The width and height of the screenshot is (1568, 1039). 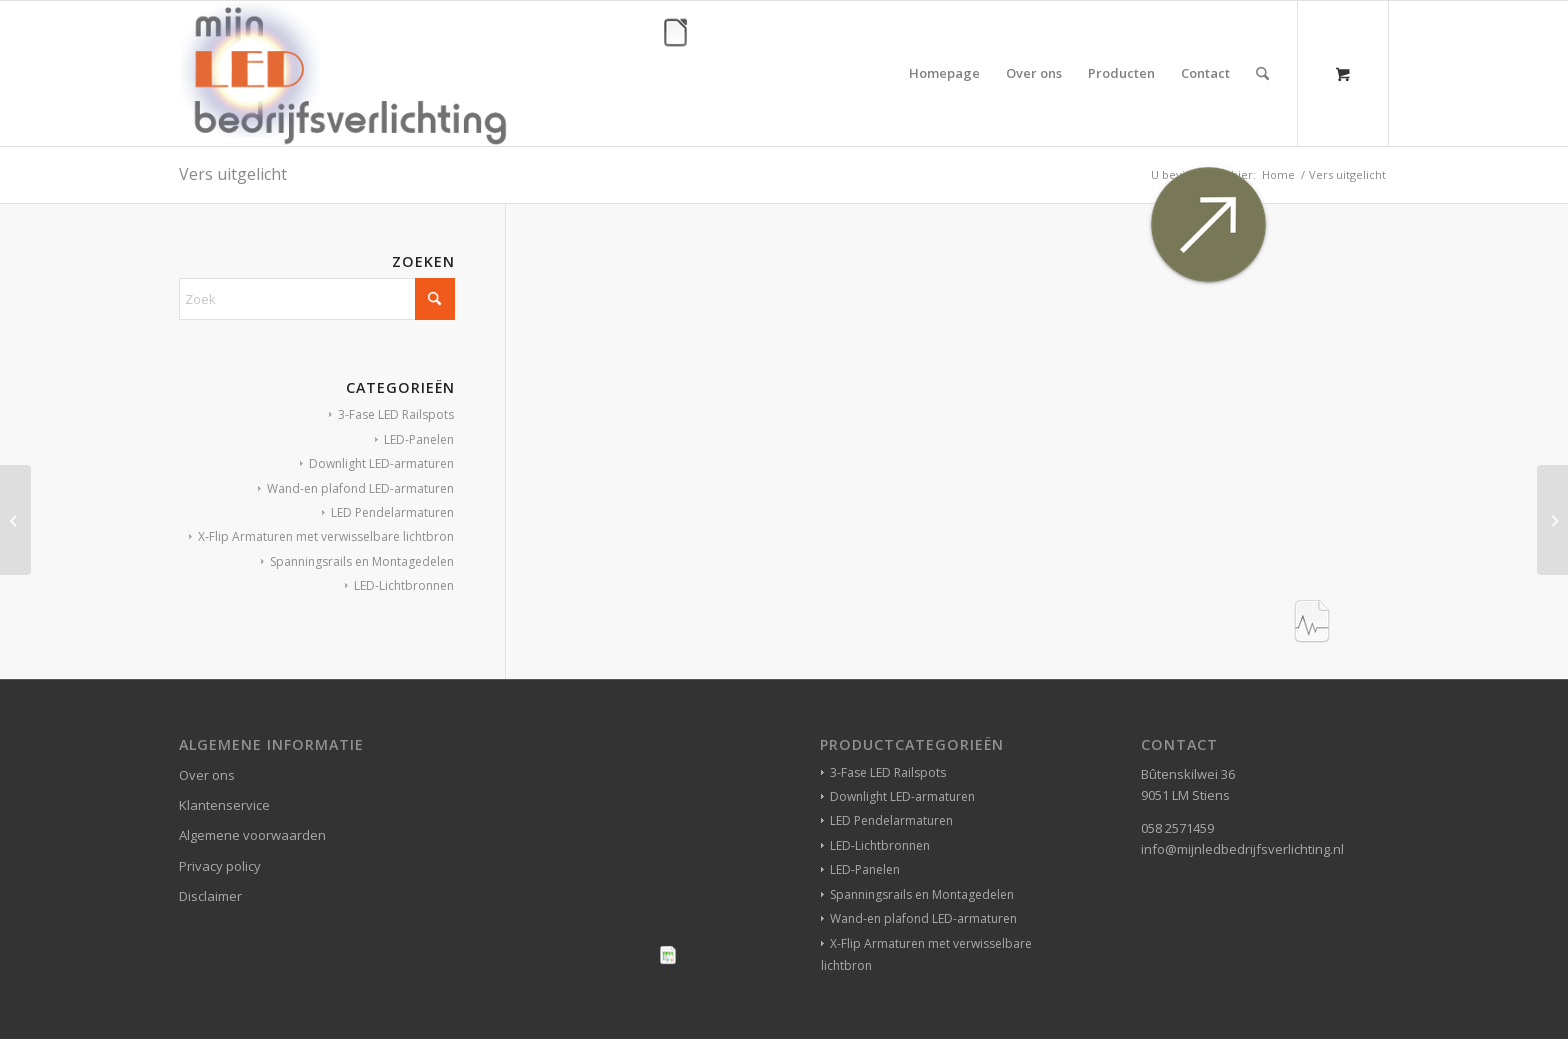 I want to click on open a spreadsheet file, so click(x=668, y=955).